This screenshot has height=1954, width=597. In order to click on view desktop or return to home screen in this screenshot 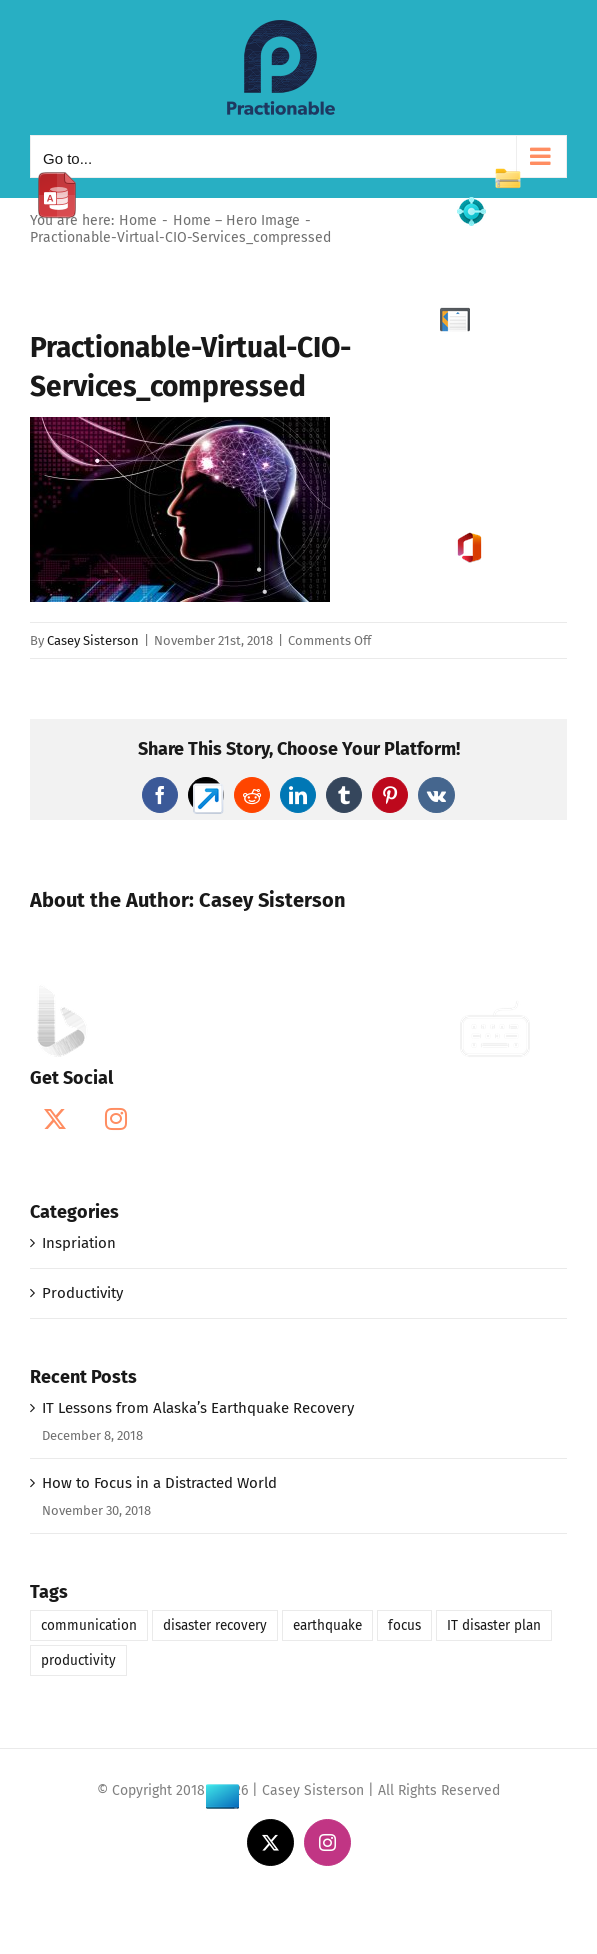, I will do `click(222, 1796)`.